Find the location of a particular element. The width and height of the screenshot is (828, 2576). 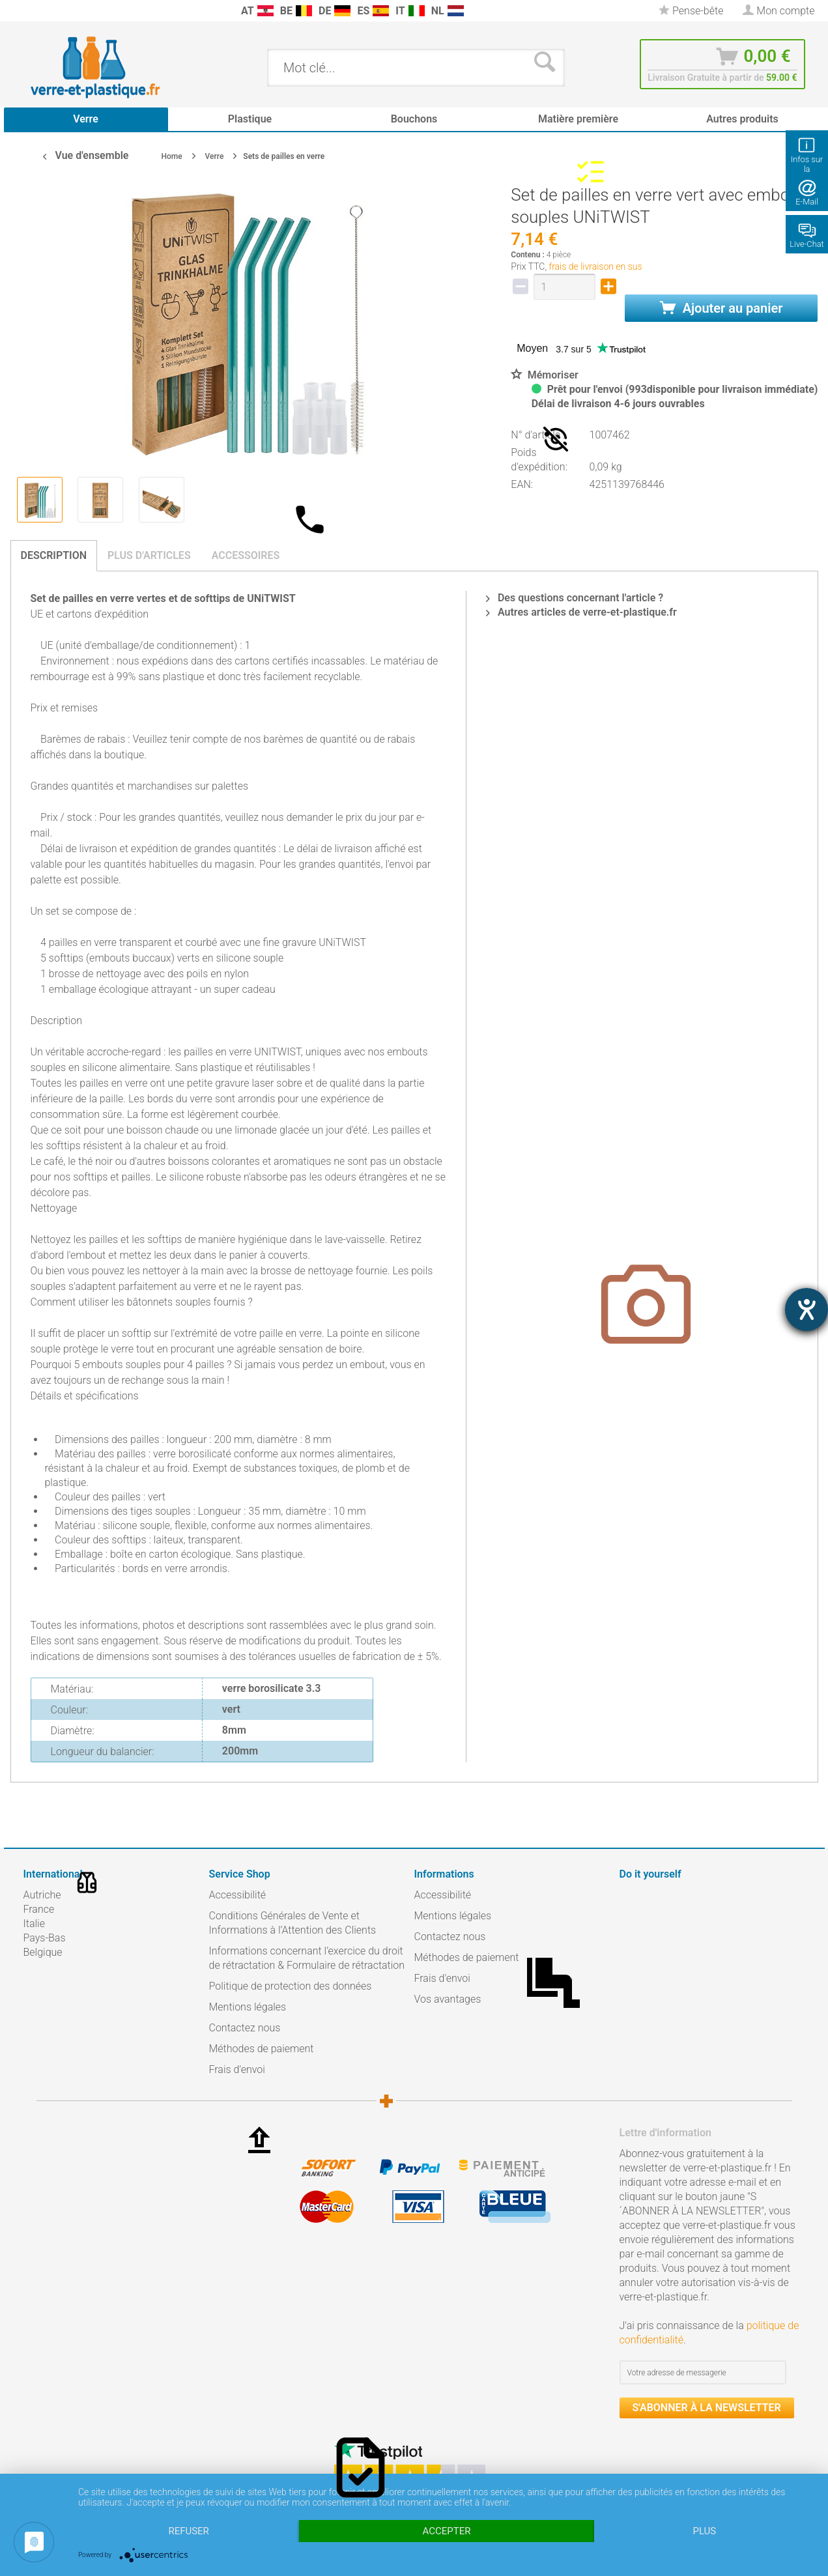

view outerwear or jacket options is located at coordinates (87, 1882).